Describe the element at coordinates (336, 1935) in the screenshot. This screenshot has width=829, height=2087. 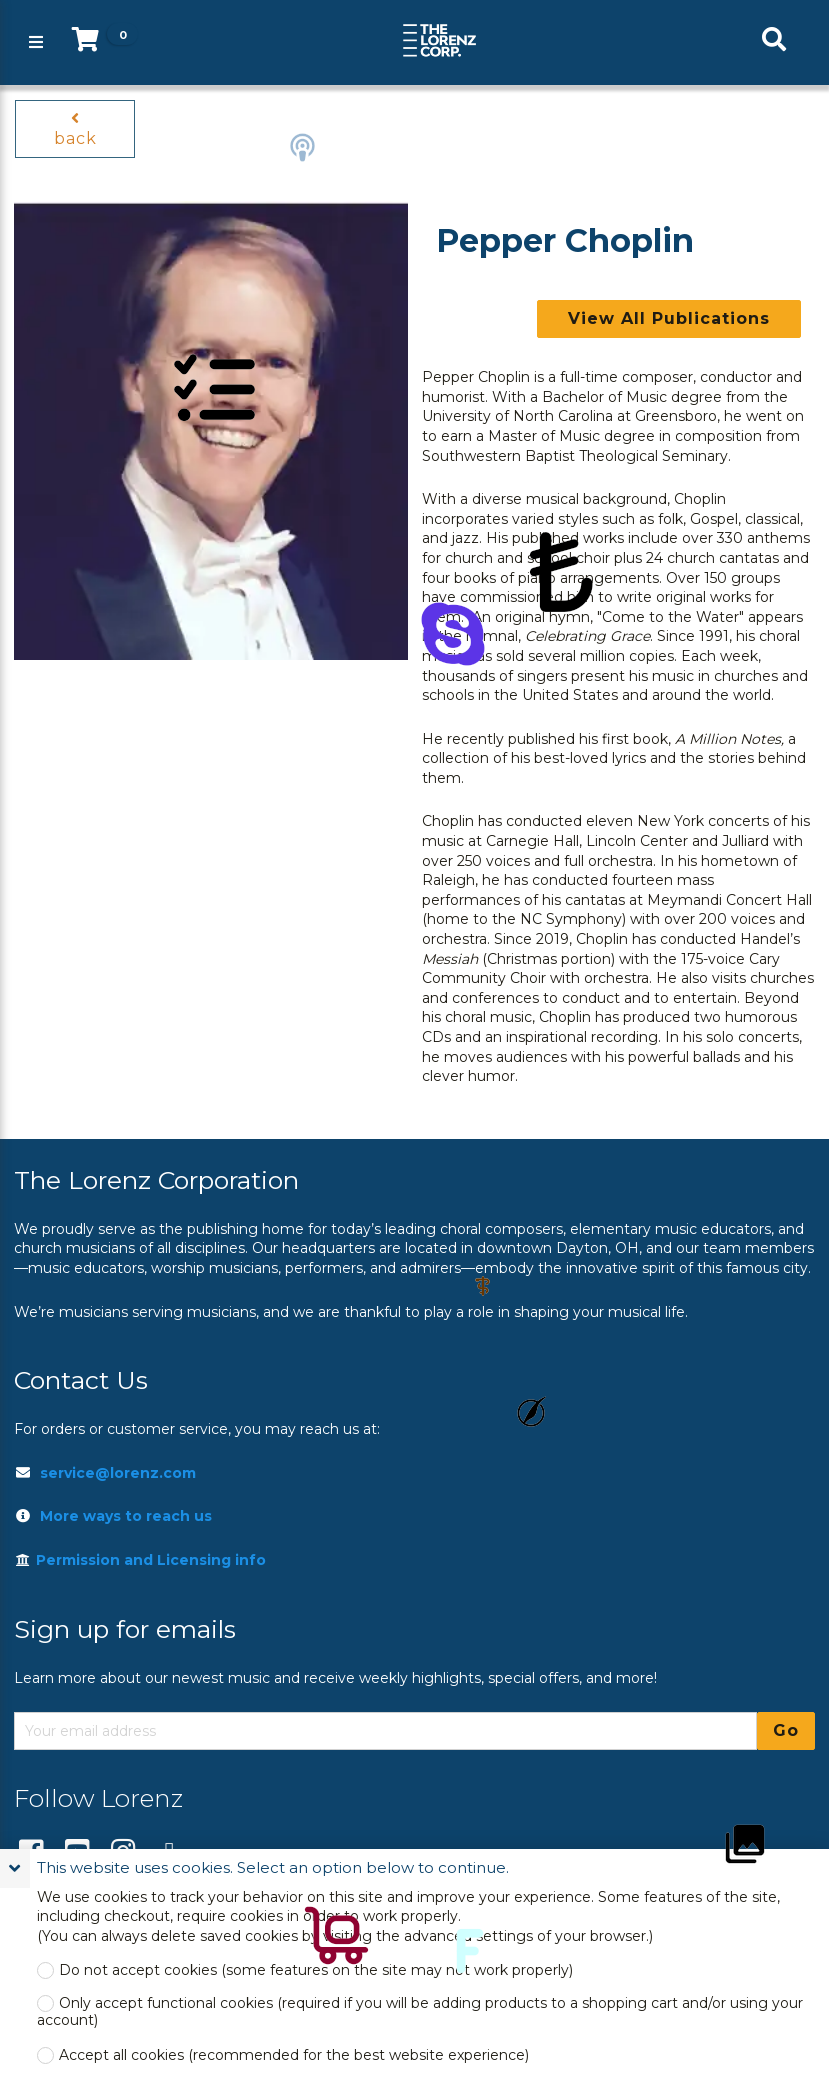
I see `view shipping or delivery status` at that location.